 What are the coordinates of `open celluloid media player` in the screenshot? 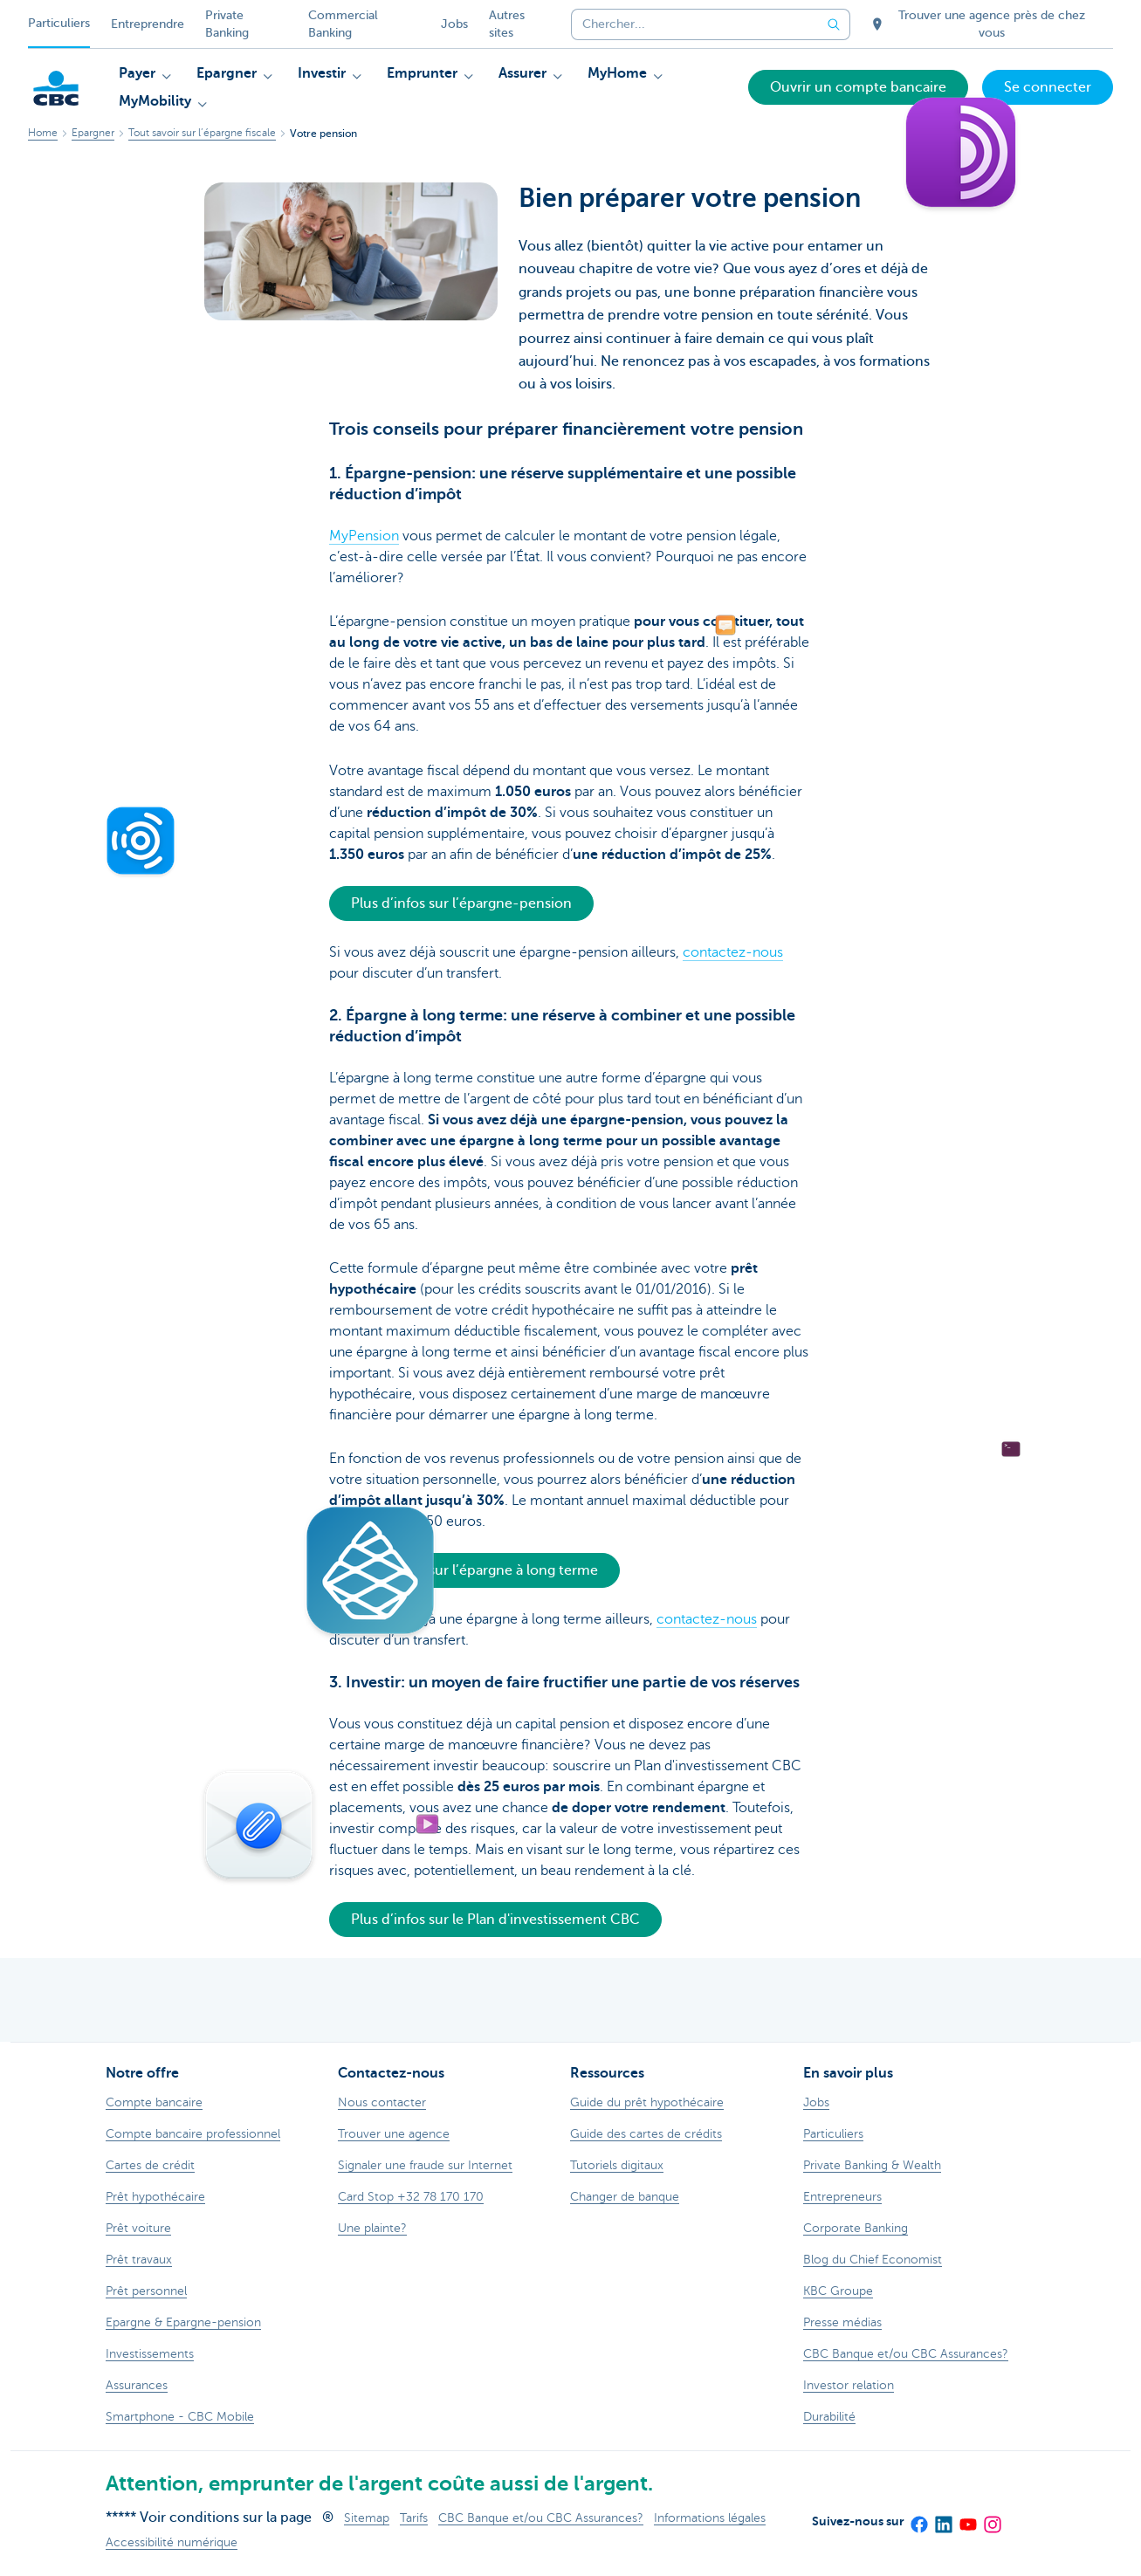 It's located at (427, 1824).